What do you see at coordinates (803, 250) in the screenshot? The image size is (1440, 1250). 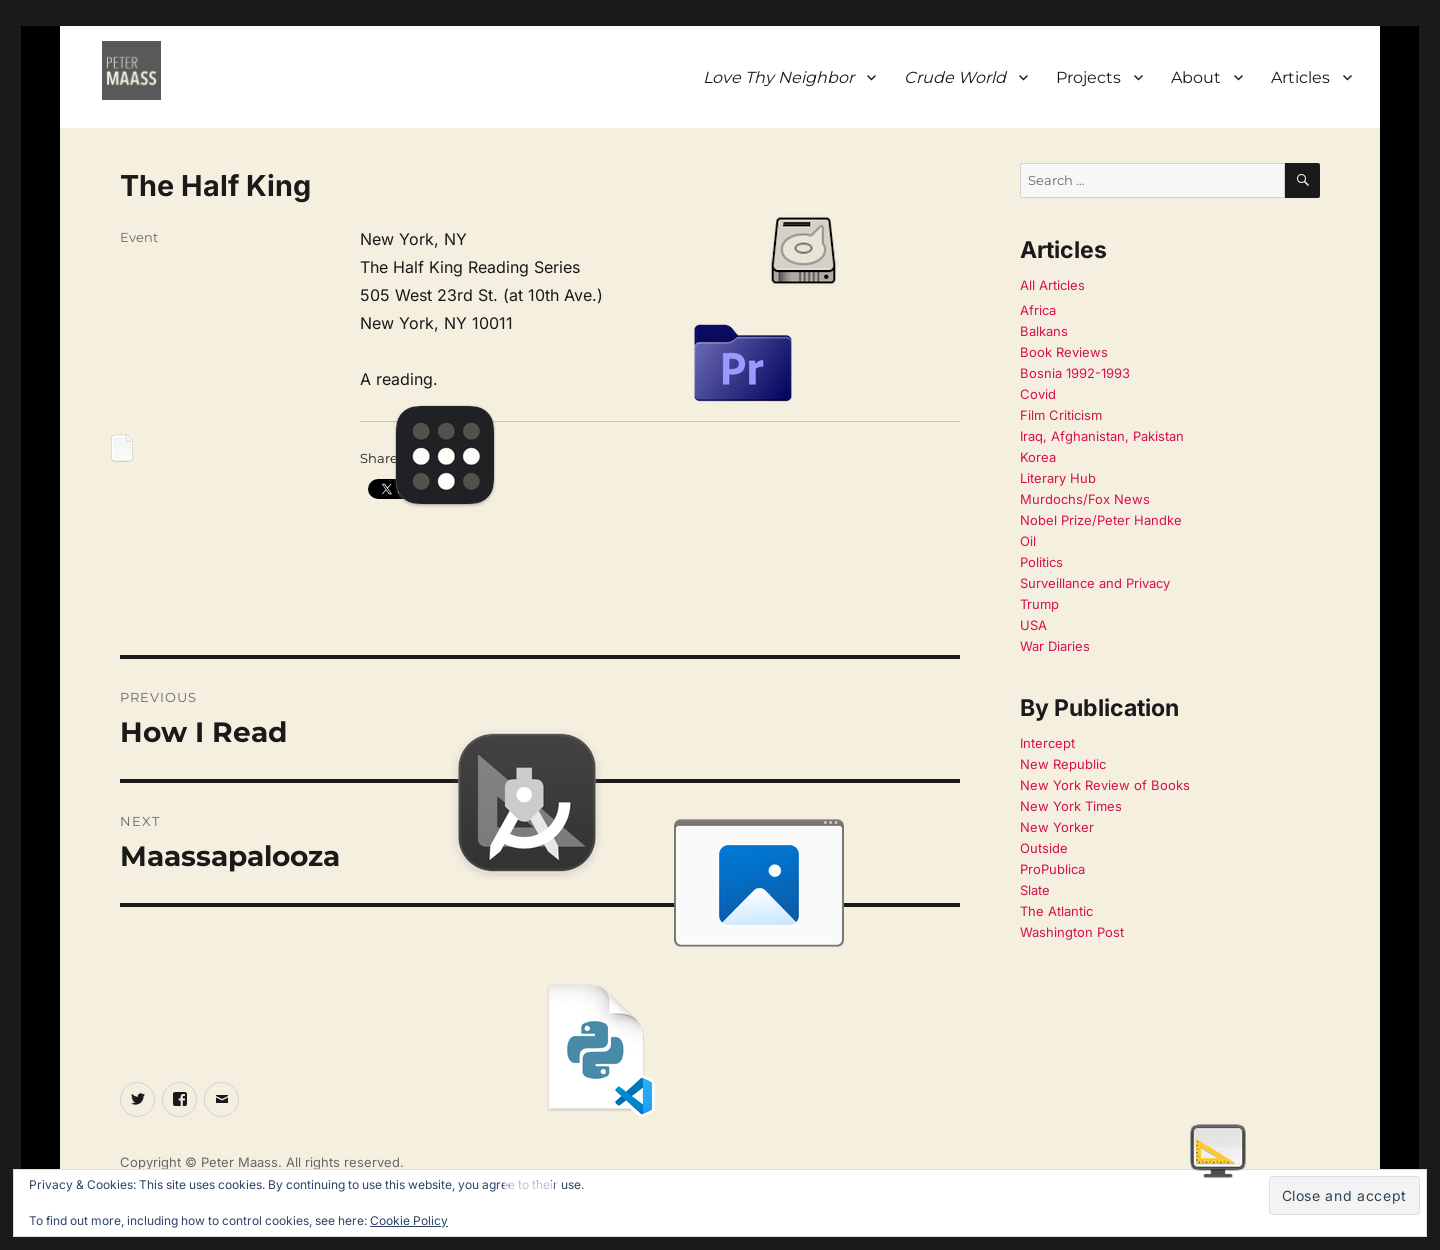 I see `access internal hard drive storage` at bounding box center [803, 250].